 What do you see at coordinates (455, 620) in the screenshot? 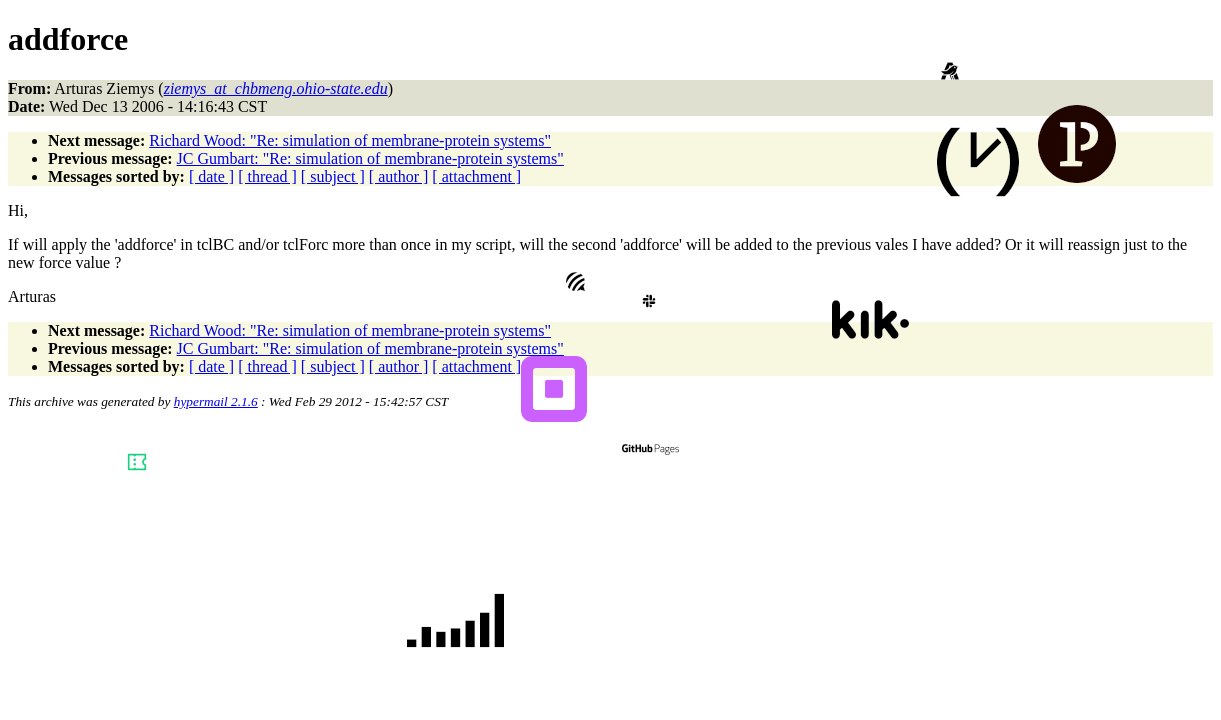
I see `view Social Blade analytics` at bounding box center [455, 620].